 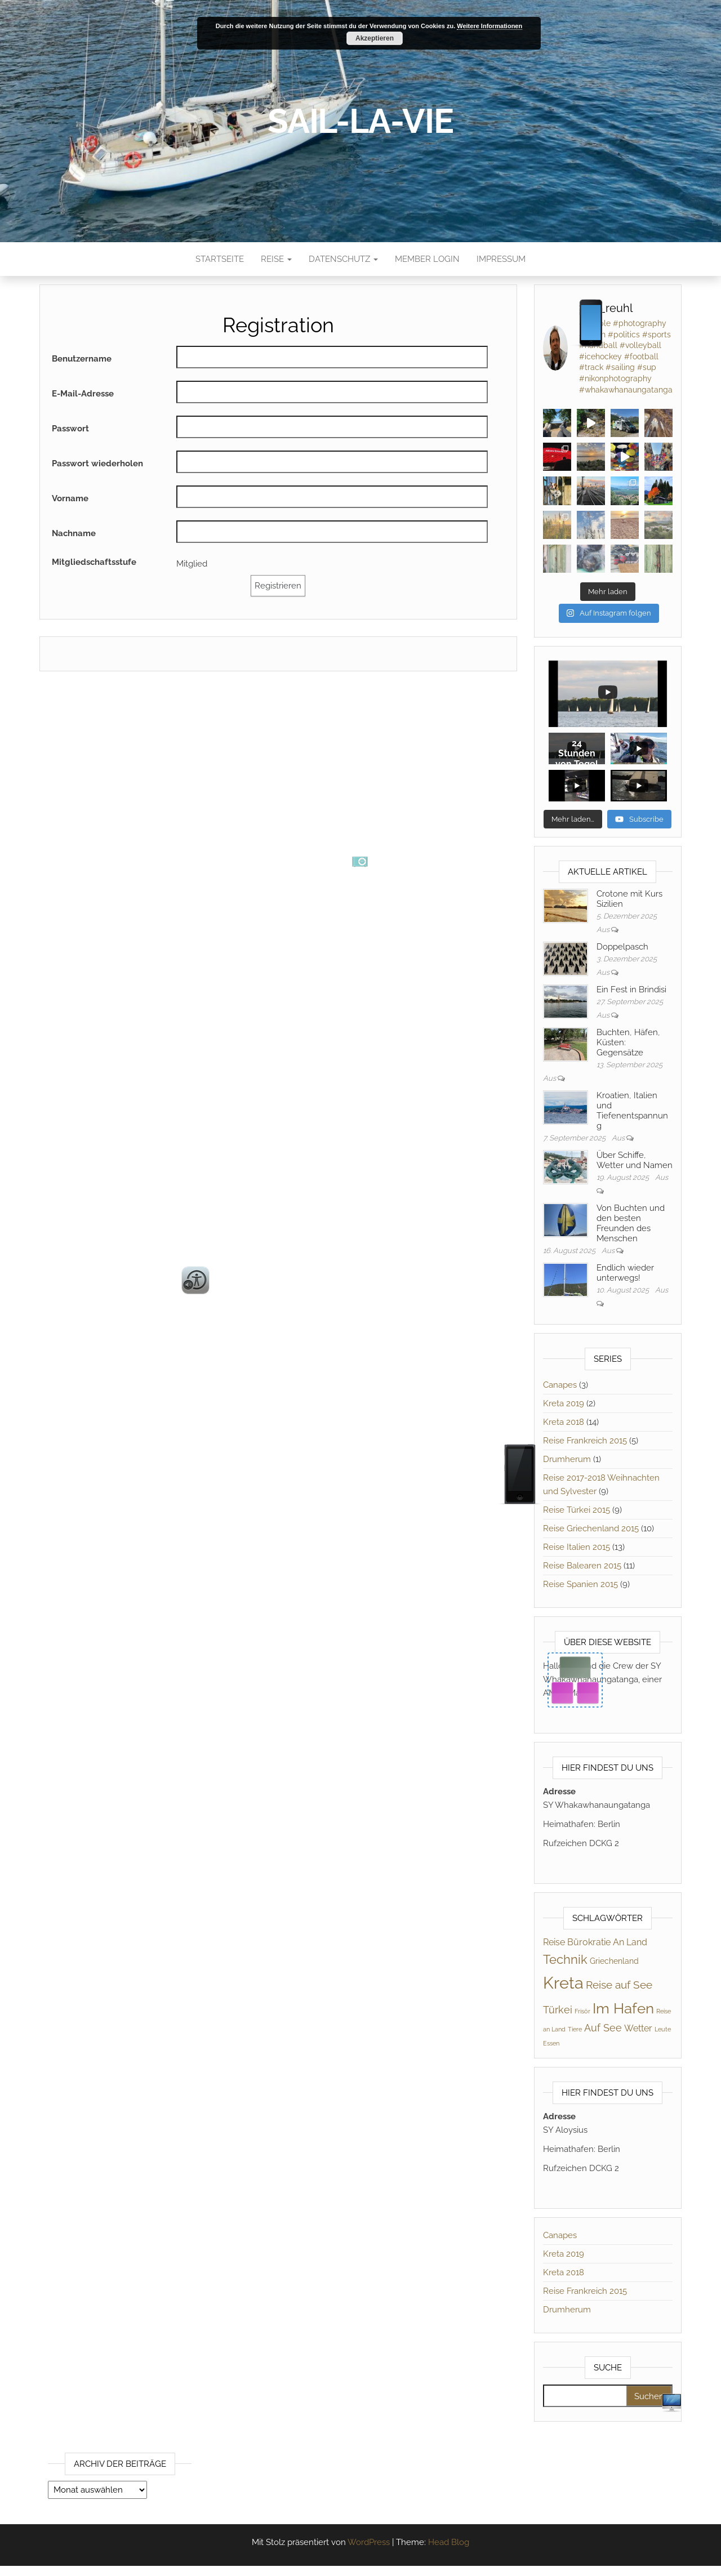 I want to click on select all items in the current view, so click(x=575, y=1680).